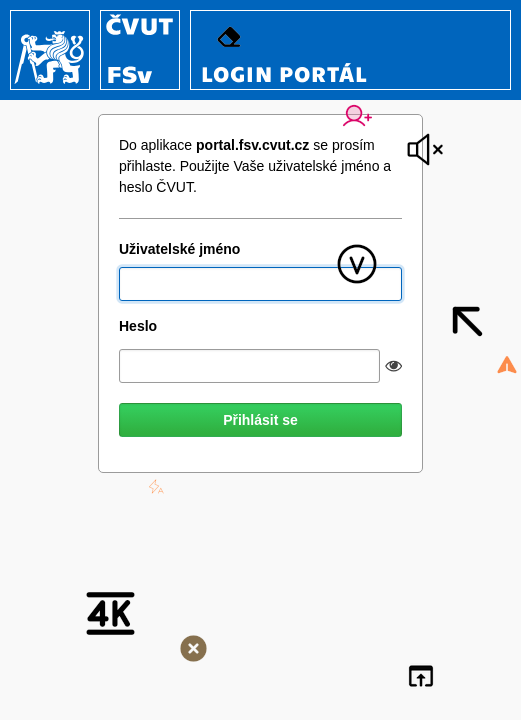 The height and width of the screenshot is (720, 521). What do you see at coordinates (156, 487) in the screenshot?
I see `toggle auto-flash mode for camera` at bounding box center [156, 487].